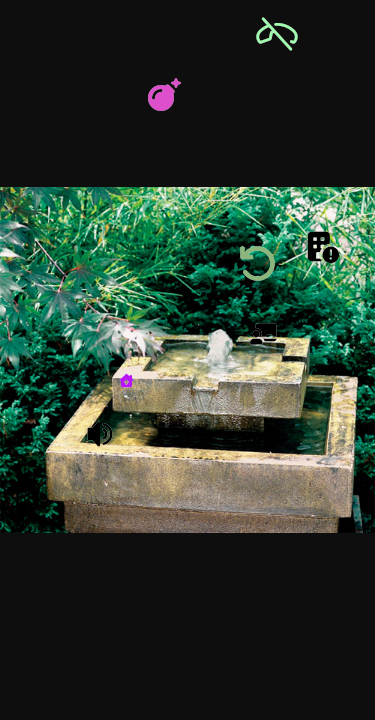  I want to click on access teaching or presentation tools, so click(264, 333).